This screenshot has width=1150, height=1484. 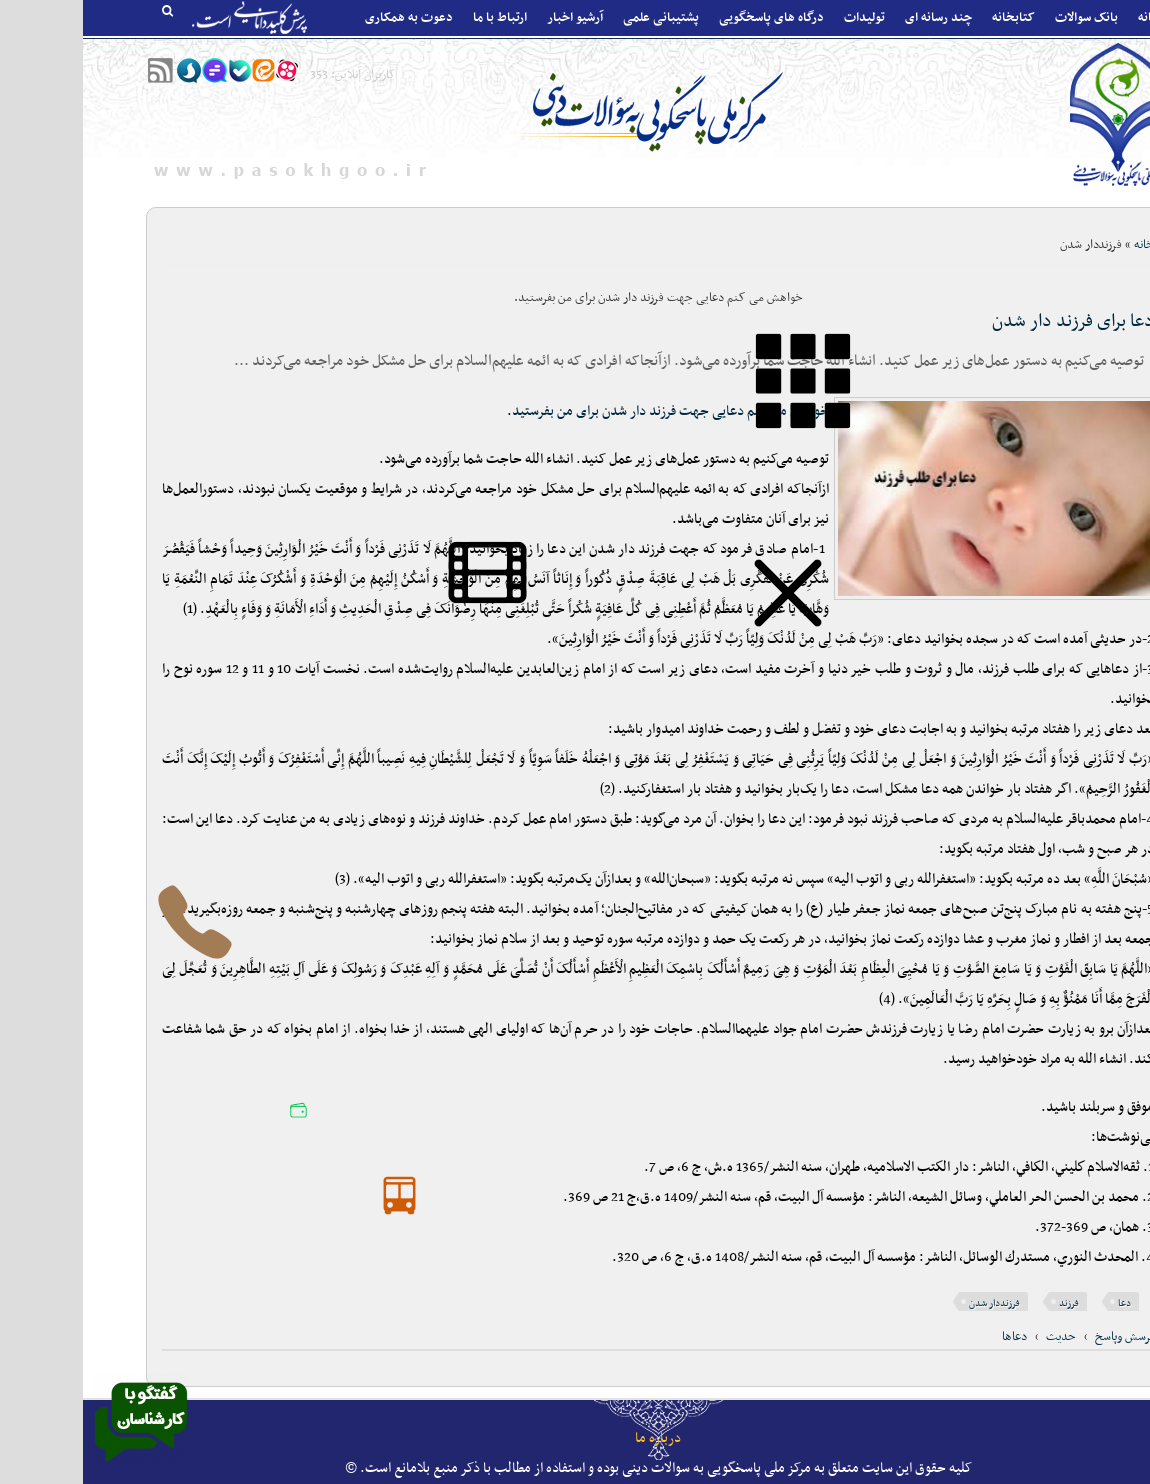 What do you see at coordinates (487, 572) in the screenshot?
I see `access video or film content` at bounding box center [487, 572].